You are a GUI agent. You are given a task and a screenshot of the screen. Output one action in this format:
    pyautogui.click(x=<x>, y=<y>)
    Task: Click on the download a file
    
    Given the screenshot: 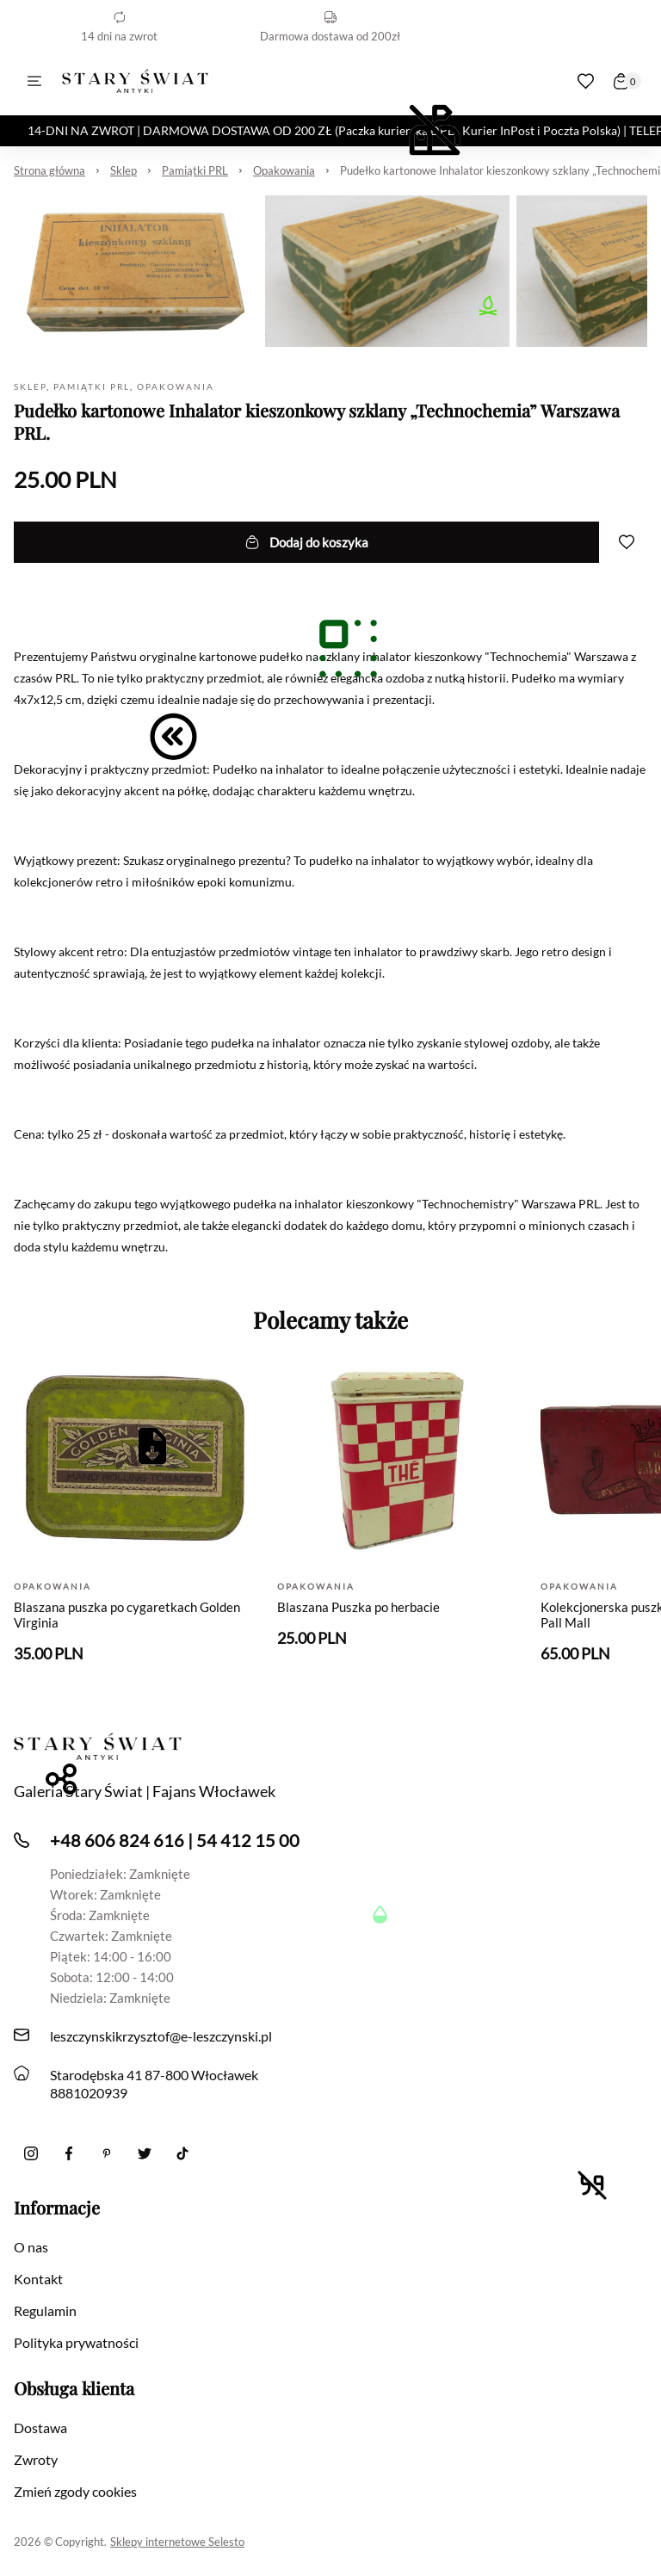 What is the action you would take?
    pyautogui.click(x=152, y=1446)
    